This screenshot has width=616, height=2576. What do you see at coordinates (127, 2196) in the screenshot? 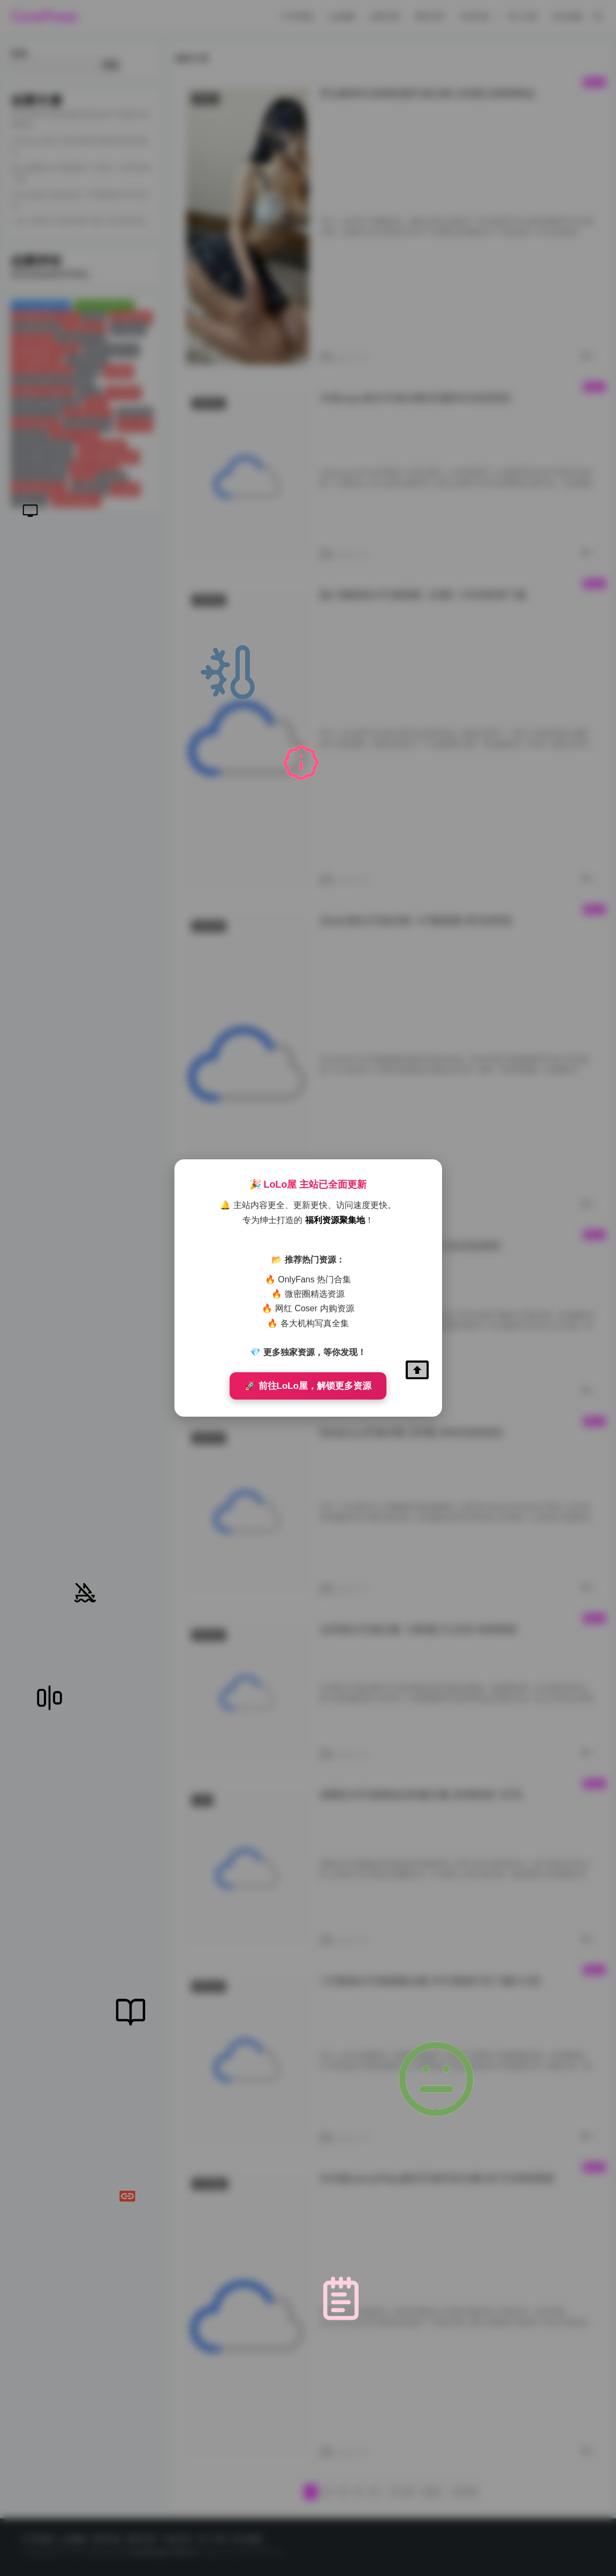
I see `copy or share a link` at bounding box center [127, 2196].